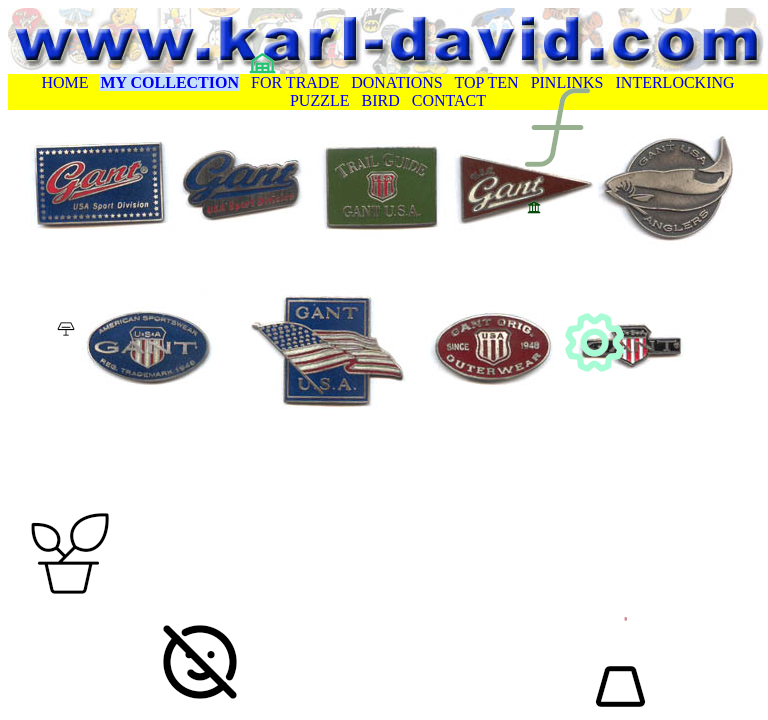  Describe the element at coordinates (557, 127) in the screenshot. I see `access mathematical functions or formulas` at that location.